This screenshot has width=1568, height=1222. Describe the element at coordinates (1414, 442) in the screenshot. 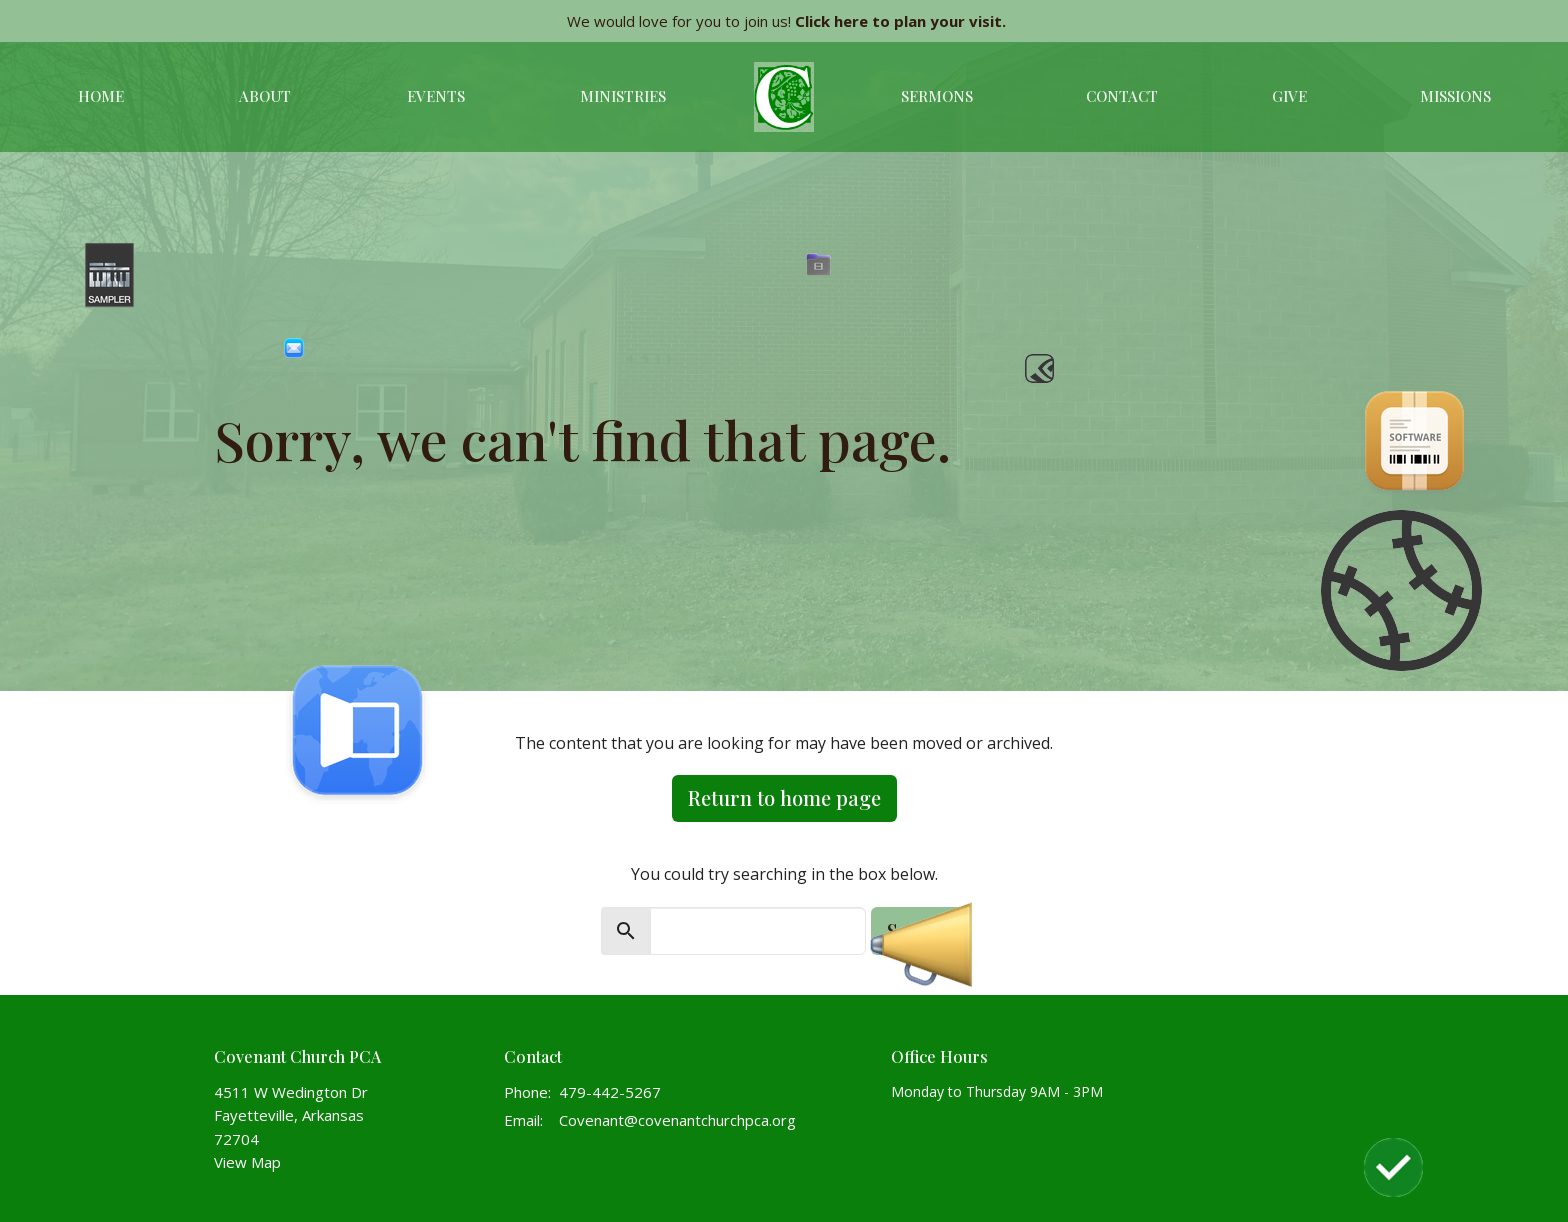

I see `a software installation package file` at that location.